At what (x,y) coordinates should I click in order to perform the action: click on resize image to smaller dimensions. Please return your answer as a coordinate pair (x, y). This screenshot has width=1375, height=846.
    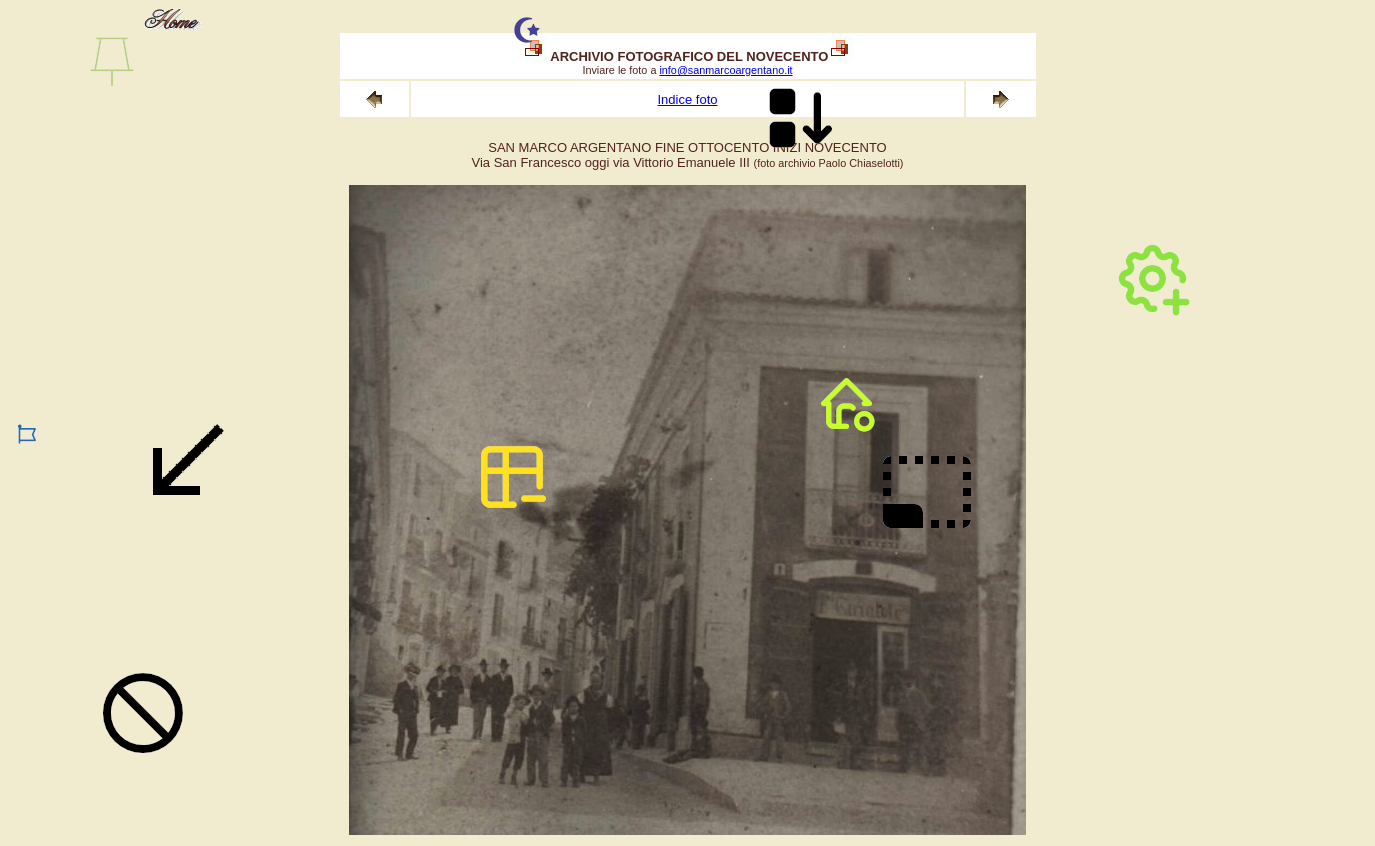
    Looking at the image, I should click on (927, 492).